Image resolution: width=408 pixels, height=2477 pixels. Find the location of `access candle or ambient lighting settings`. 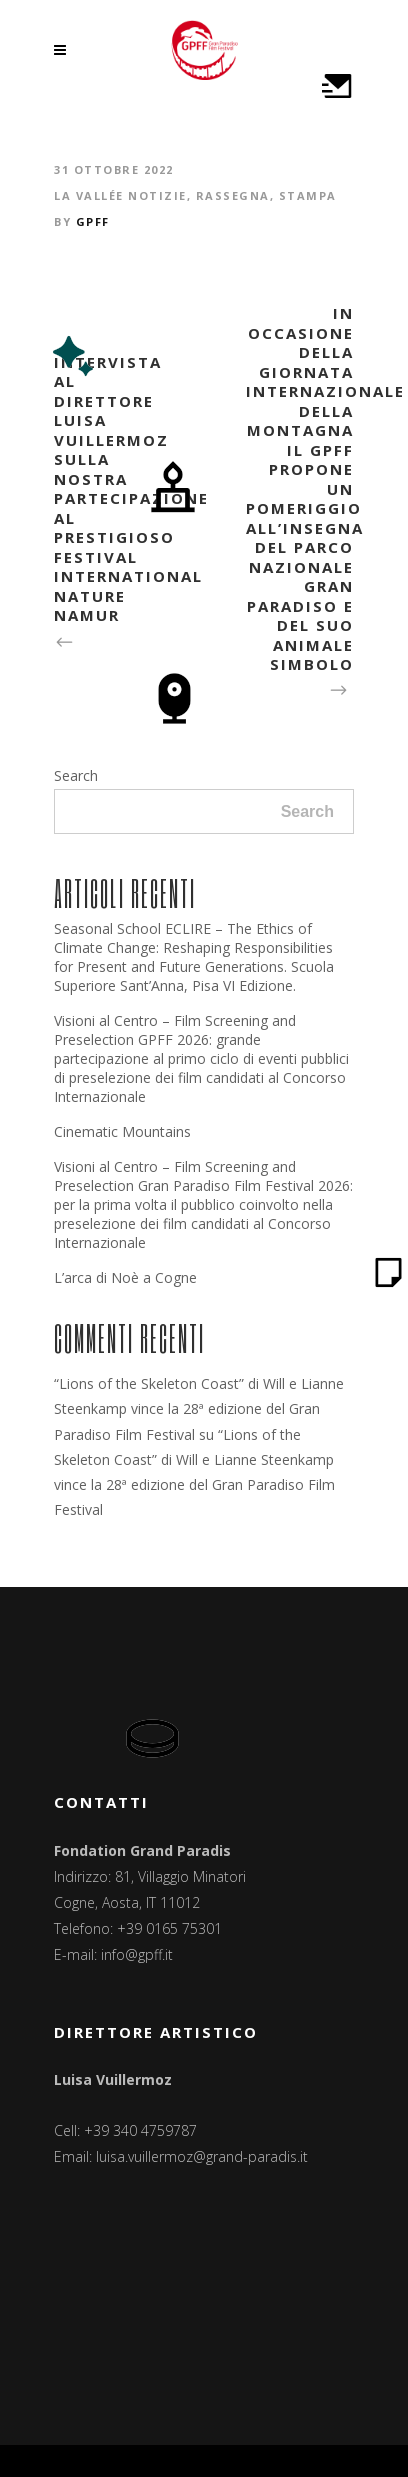

access candle or ambient lighting settings is located at coordinates (173, 488).